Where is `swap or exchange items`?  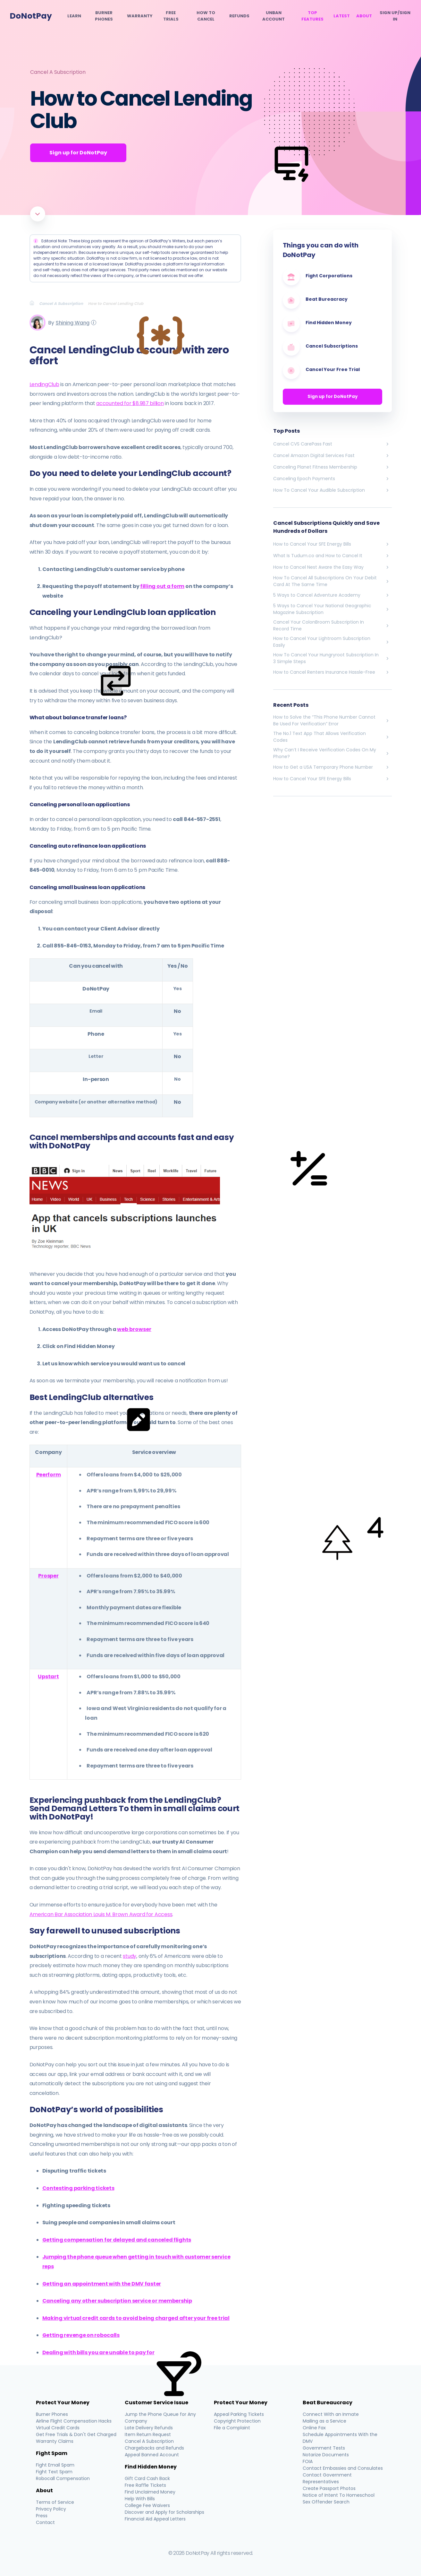 swap or exchange items is located at coordinates (116, 681).